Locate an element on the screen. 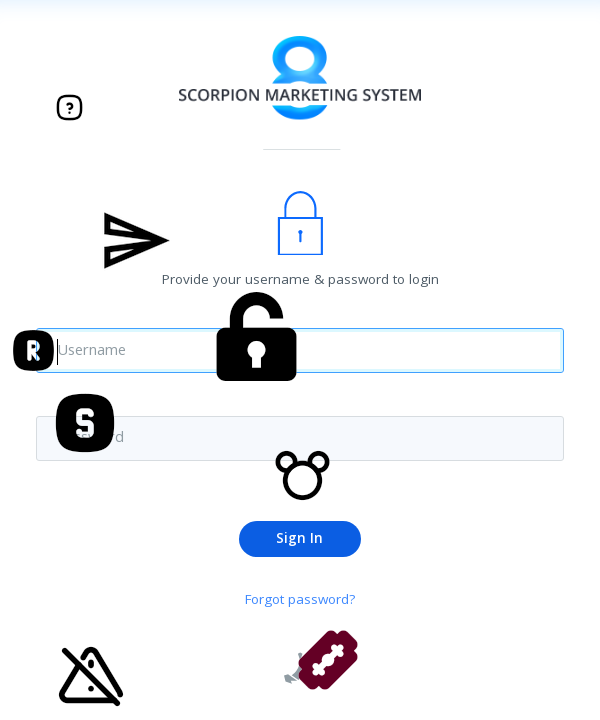  indicates a word or item starting with "S" is located at coordinates (85, 423).